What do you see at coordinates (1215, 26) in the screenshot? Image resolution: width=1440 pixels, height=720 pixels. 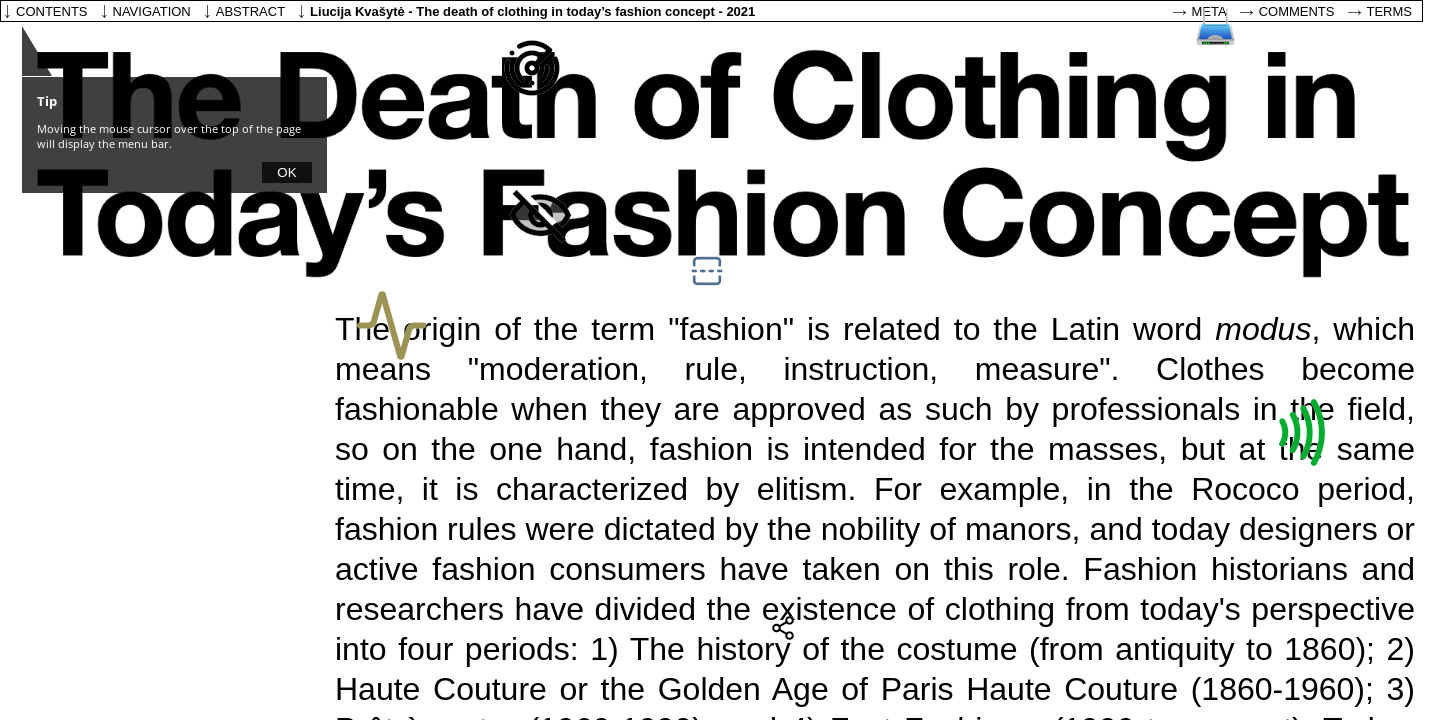 I see `network modem or router device status` at bounding box center [1215, 26].